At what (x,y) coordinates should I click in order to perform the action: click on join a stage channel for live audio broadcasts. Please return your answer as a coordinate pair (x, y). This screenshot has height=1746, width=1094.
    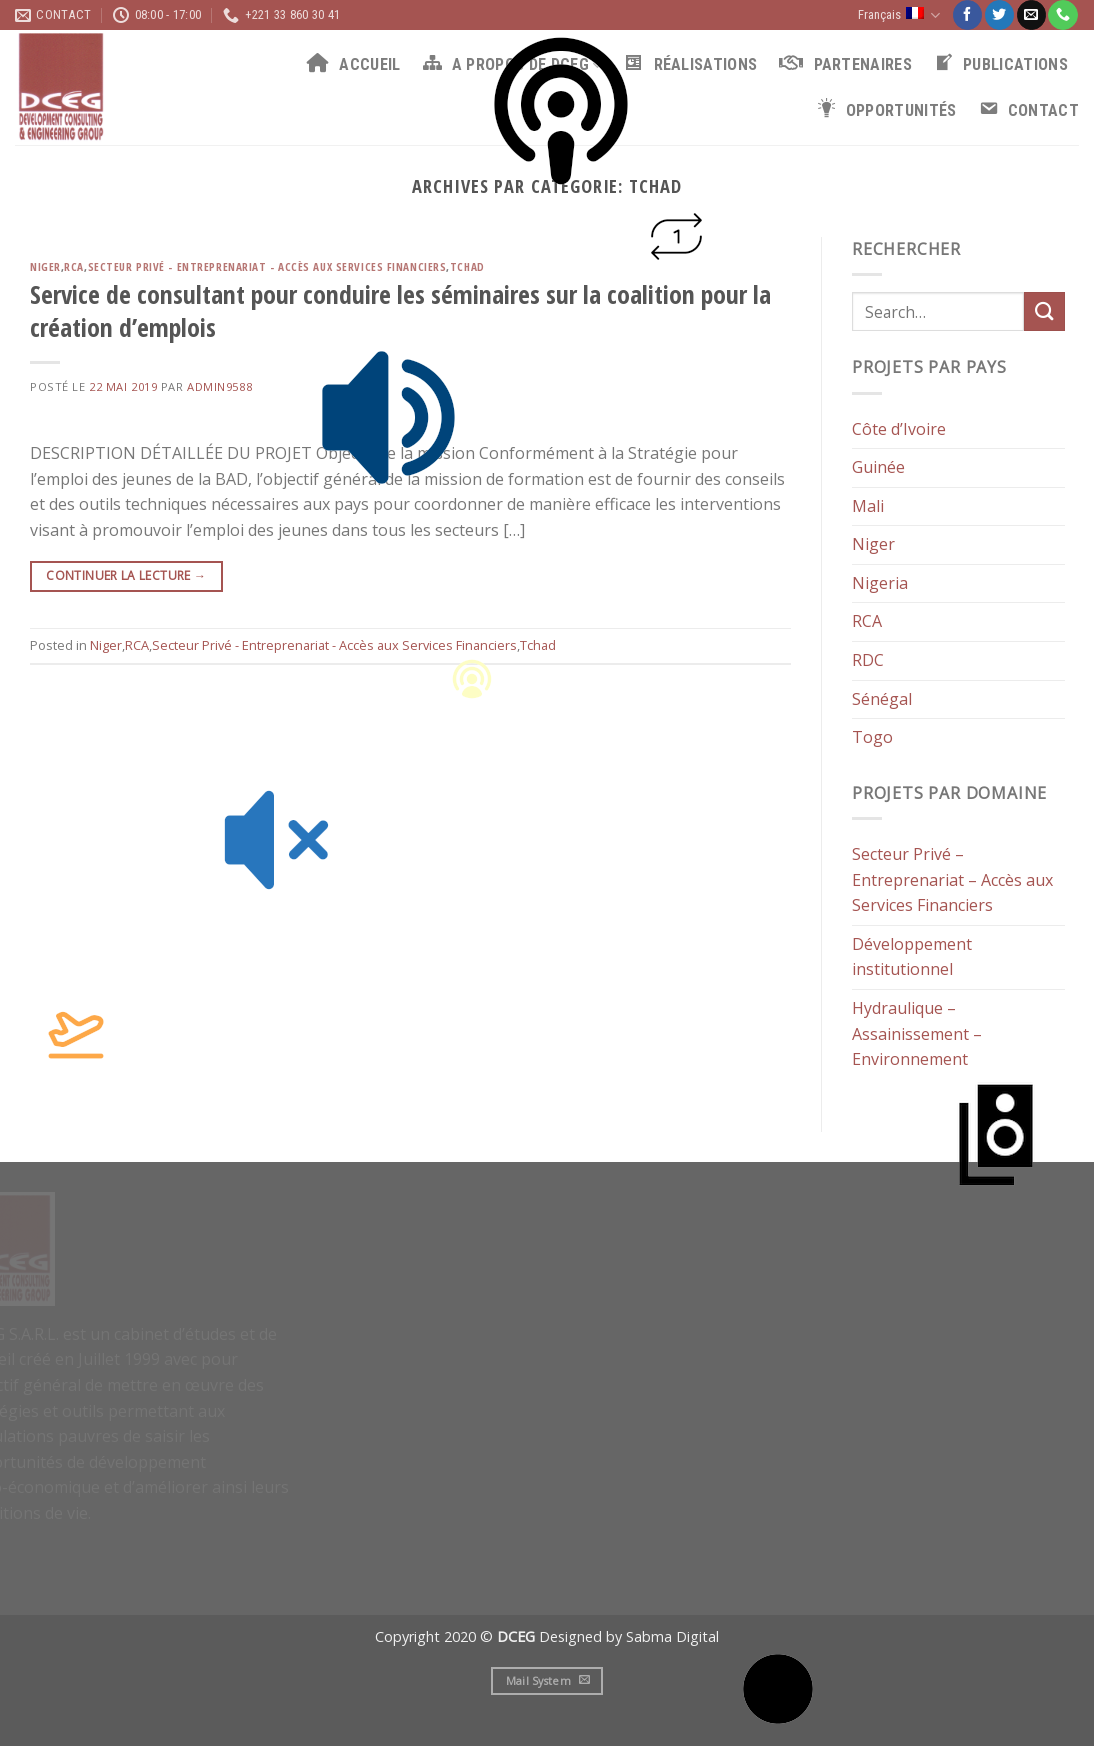
    Looking at the image, I should click on (472, 679).